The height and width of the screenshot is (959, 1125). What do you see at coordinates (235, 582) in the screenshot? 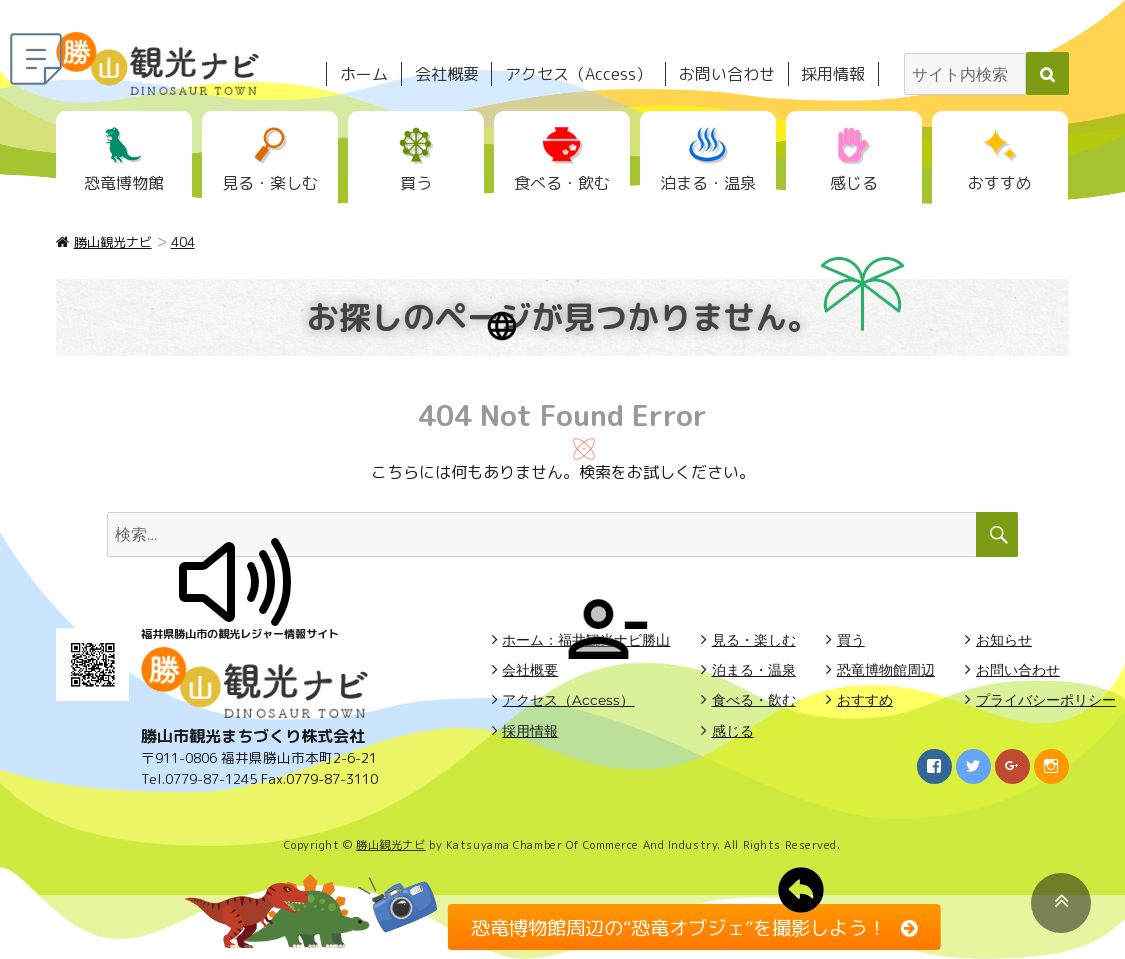
I see `adjust or increase audio volume` at bounding box center [235, 582].